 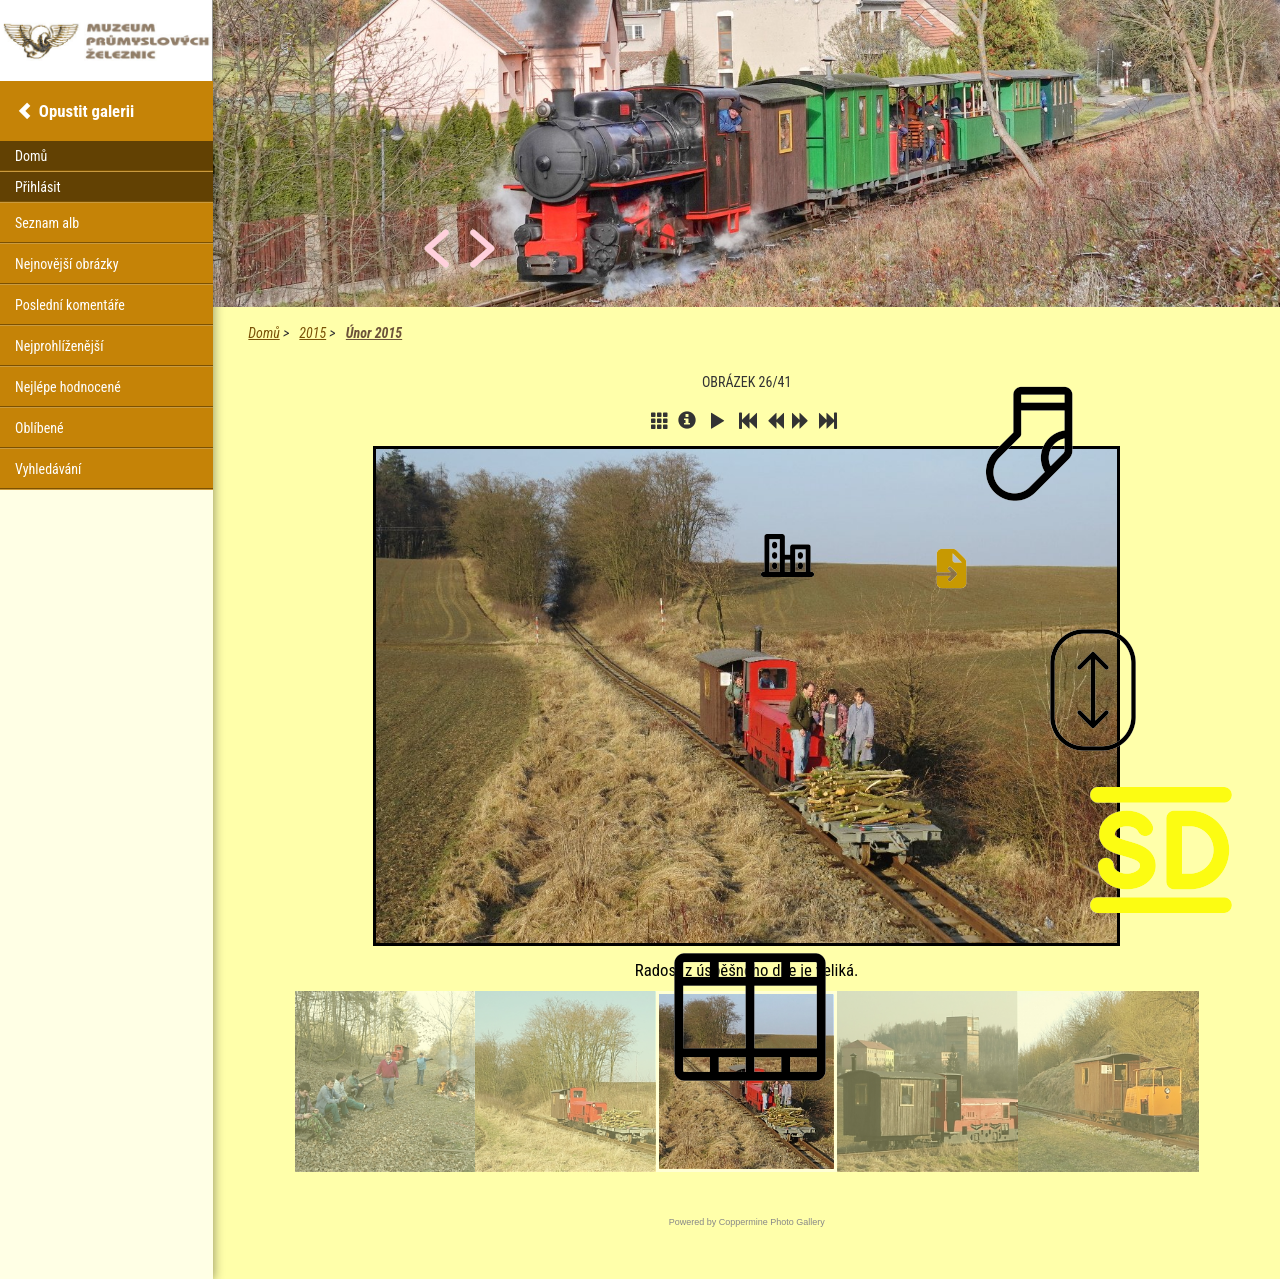 What do you see at coordinates (1033, 442) in the screenshot?
I see `browse clothing or apparel items` at bounding box center [1033, 442].